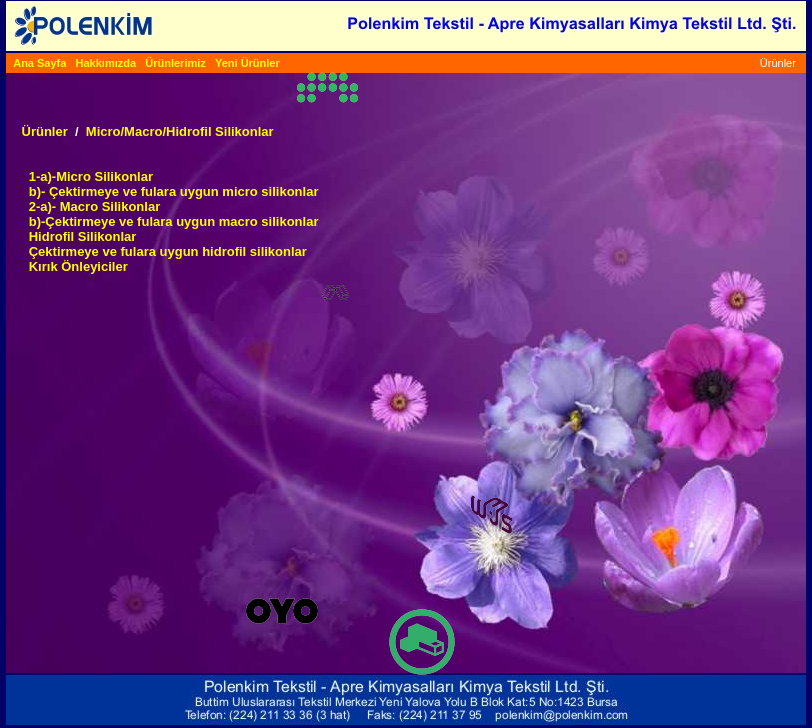 This screenshot has width=812, height=728. I want to click on indicates content is licensed for remixing, so click(422, 642).